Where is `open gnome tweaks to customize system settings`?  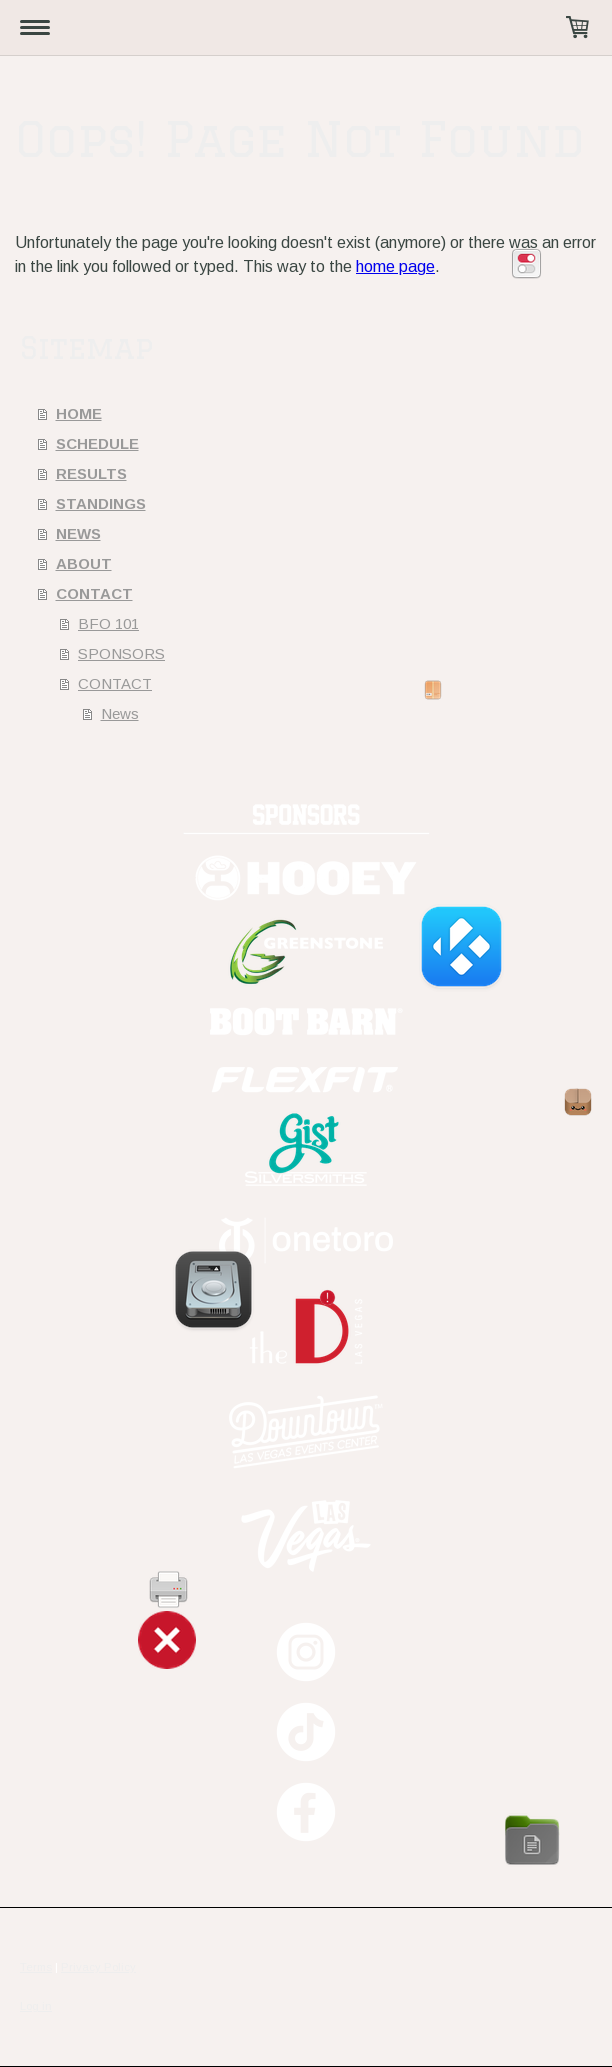
open gnome tweaks to customize system settings is located at coordinates (526, 263).